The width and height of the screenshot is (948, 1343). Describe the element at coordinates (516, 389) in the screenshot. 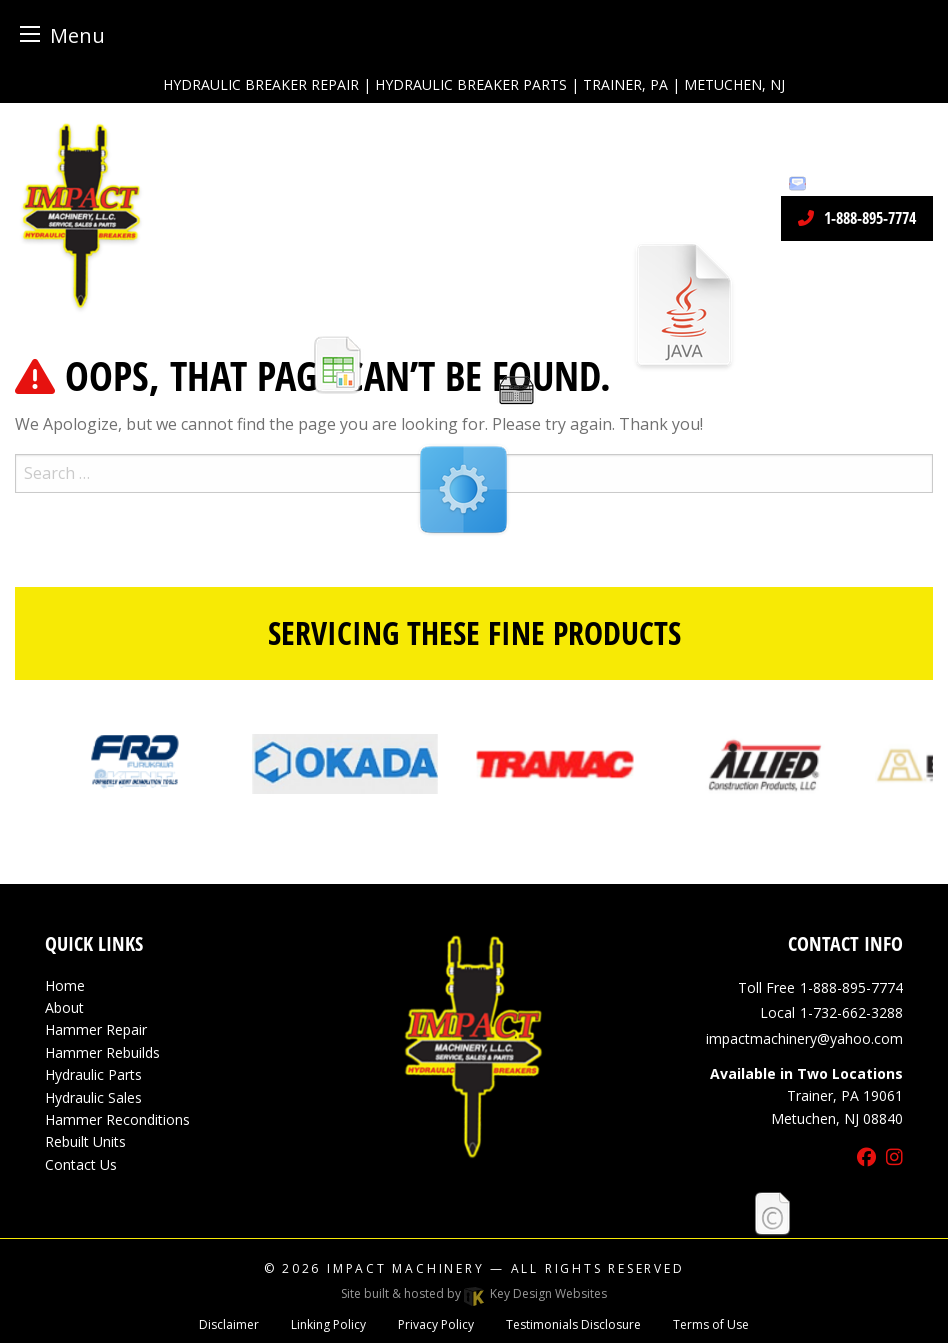

I see `access xserve in sidebar` at that location.